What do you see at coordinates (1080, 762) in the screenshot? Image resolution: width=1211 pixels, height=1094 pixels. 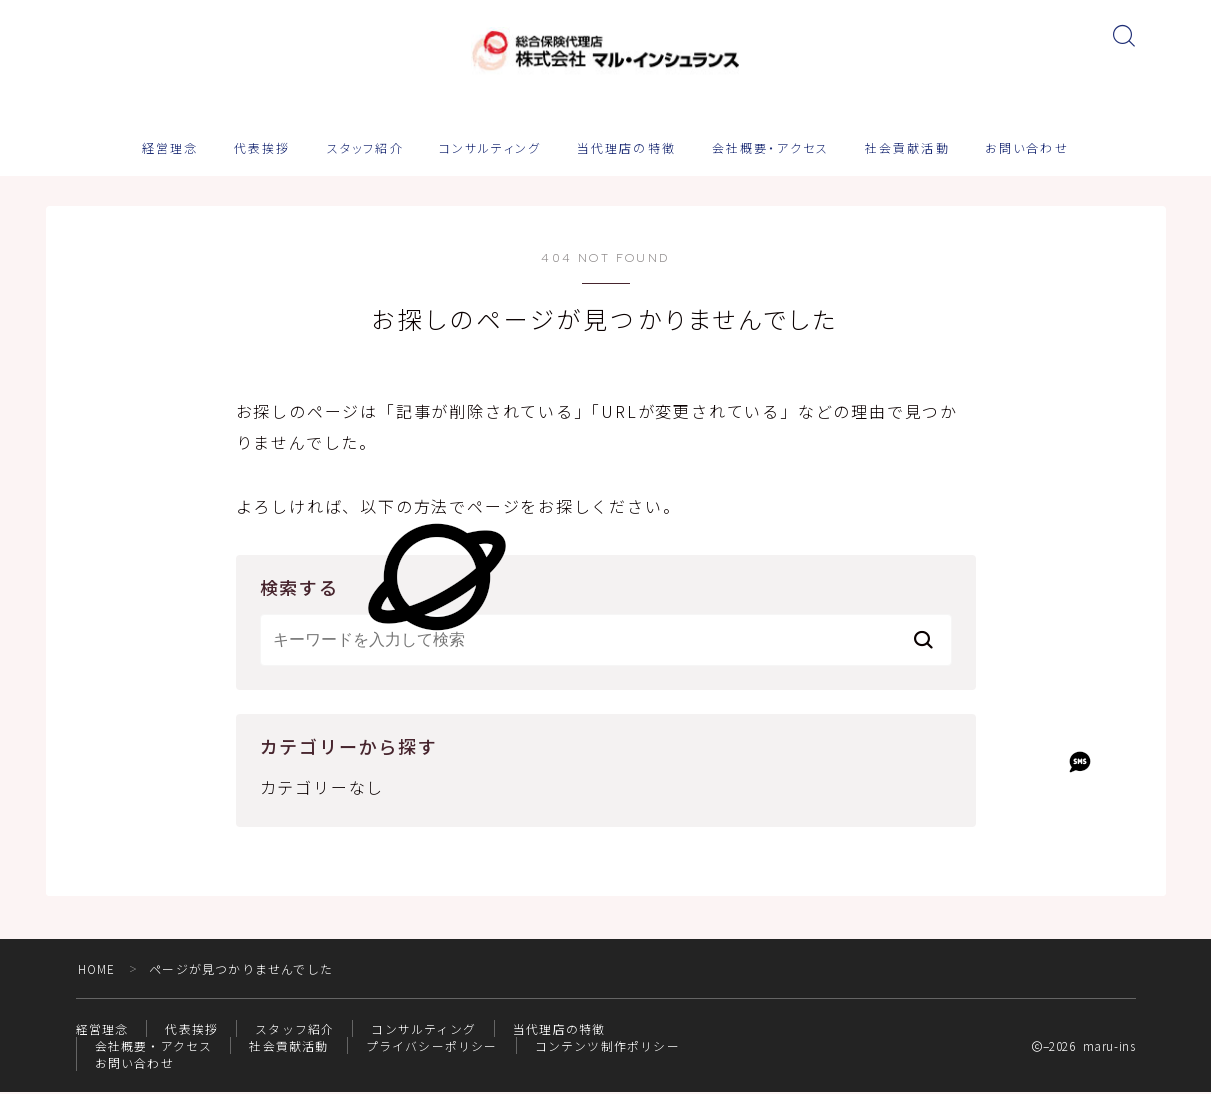 I see `send an SMS text message` at bounding box center [1080, 762].